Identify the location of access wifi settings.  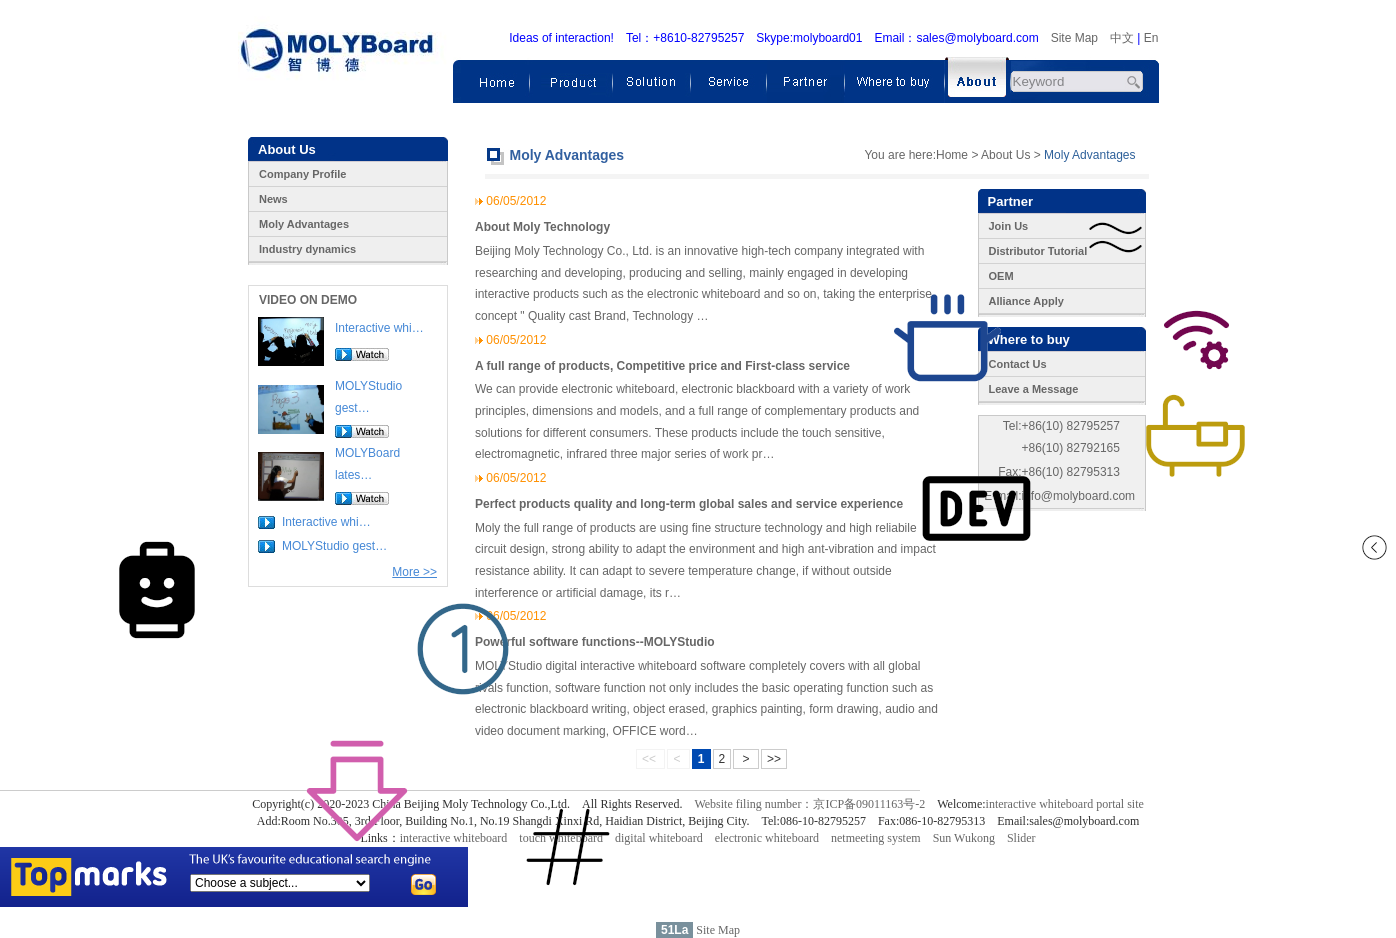
(1196, 337).